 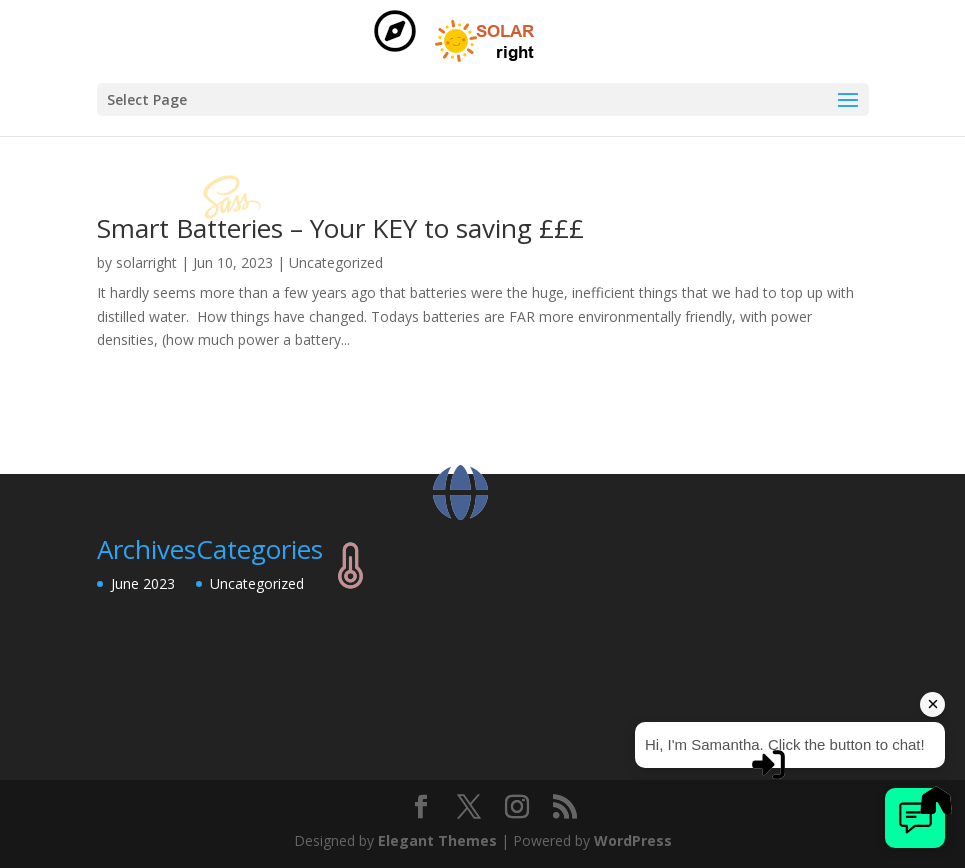 I want to click on Sass CSS preprocessor logo, so click(x=232, y=197).